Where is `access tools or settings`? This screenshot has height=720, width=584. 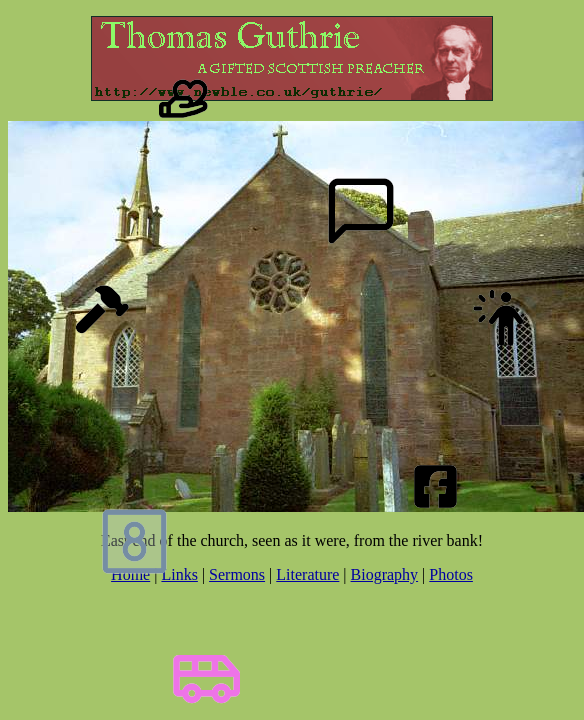
access tools or settings is located at coordinates (102, 310).